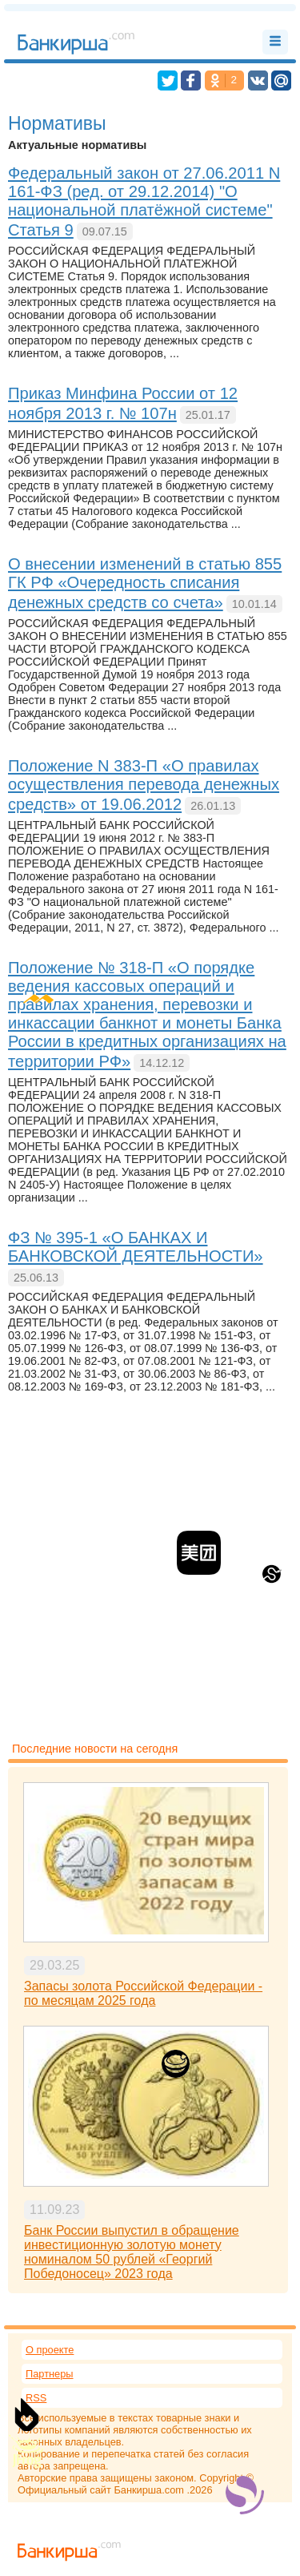  Describe the element at coordinates (272, 1574) in the screenshot. I see `scipy python library logo` at that location.